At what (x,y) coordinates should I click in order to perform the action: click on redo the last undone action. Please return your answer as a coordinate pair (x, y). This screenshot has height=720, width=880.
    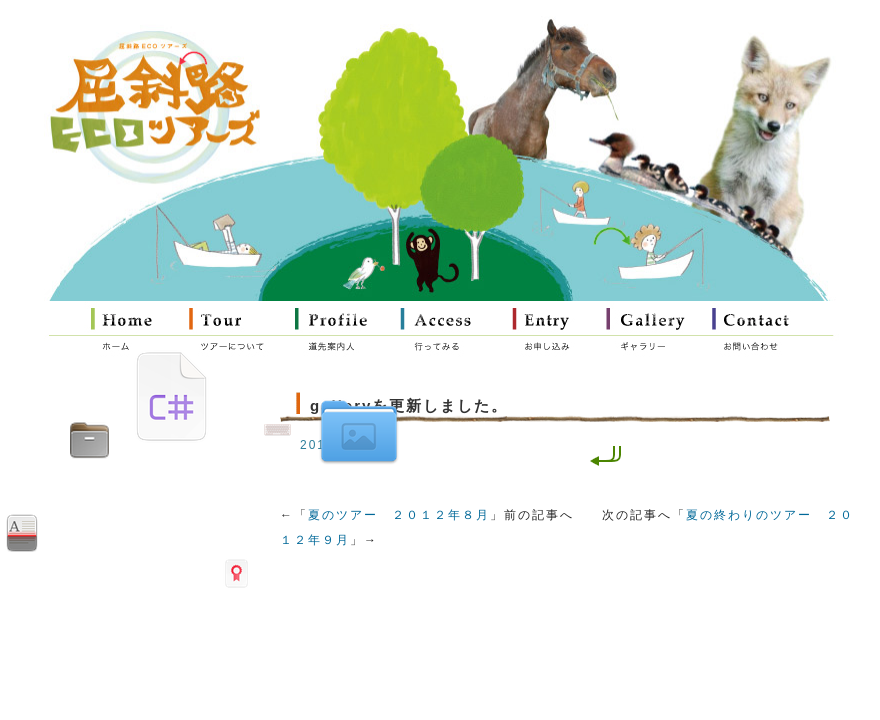
    Looking at the image, I should click on (611, 236).